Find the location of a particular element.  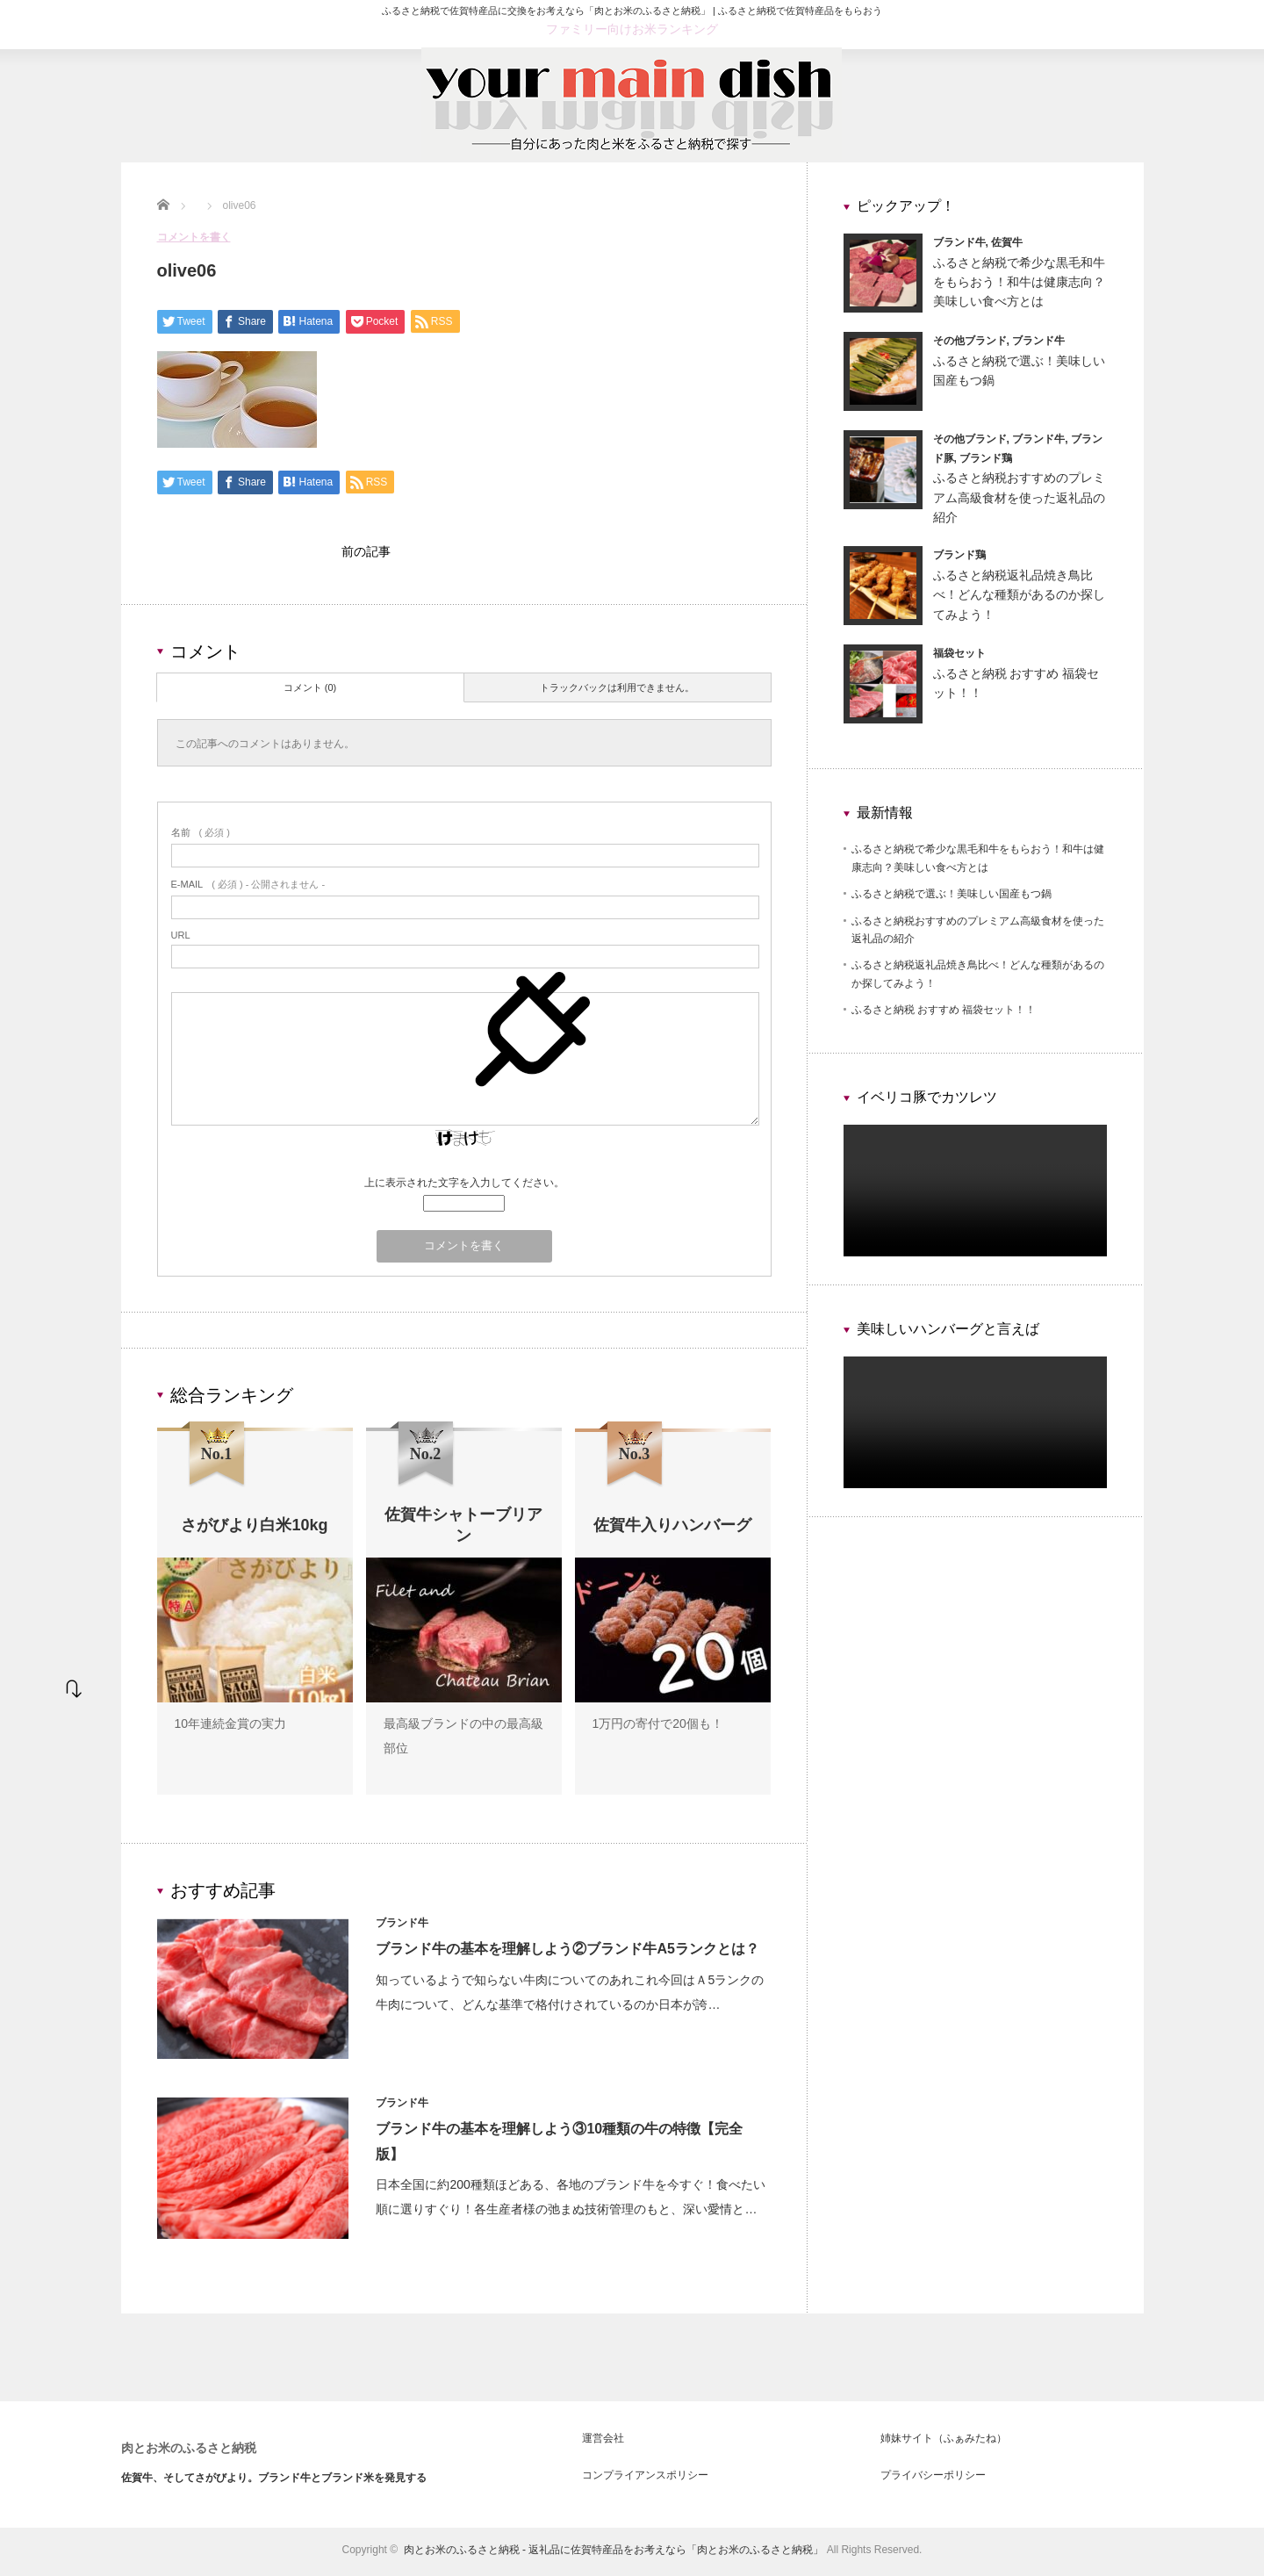

redo or repeat last action is located at coordinates (73, 1688).